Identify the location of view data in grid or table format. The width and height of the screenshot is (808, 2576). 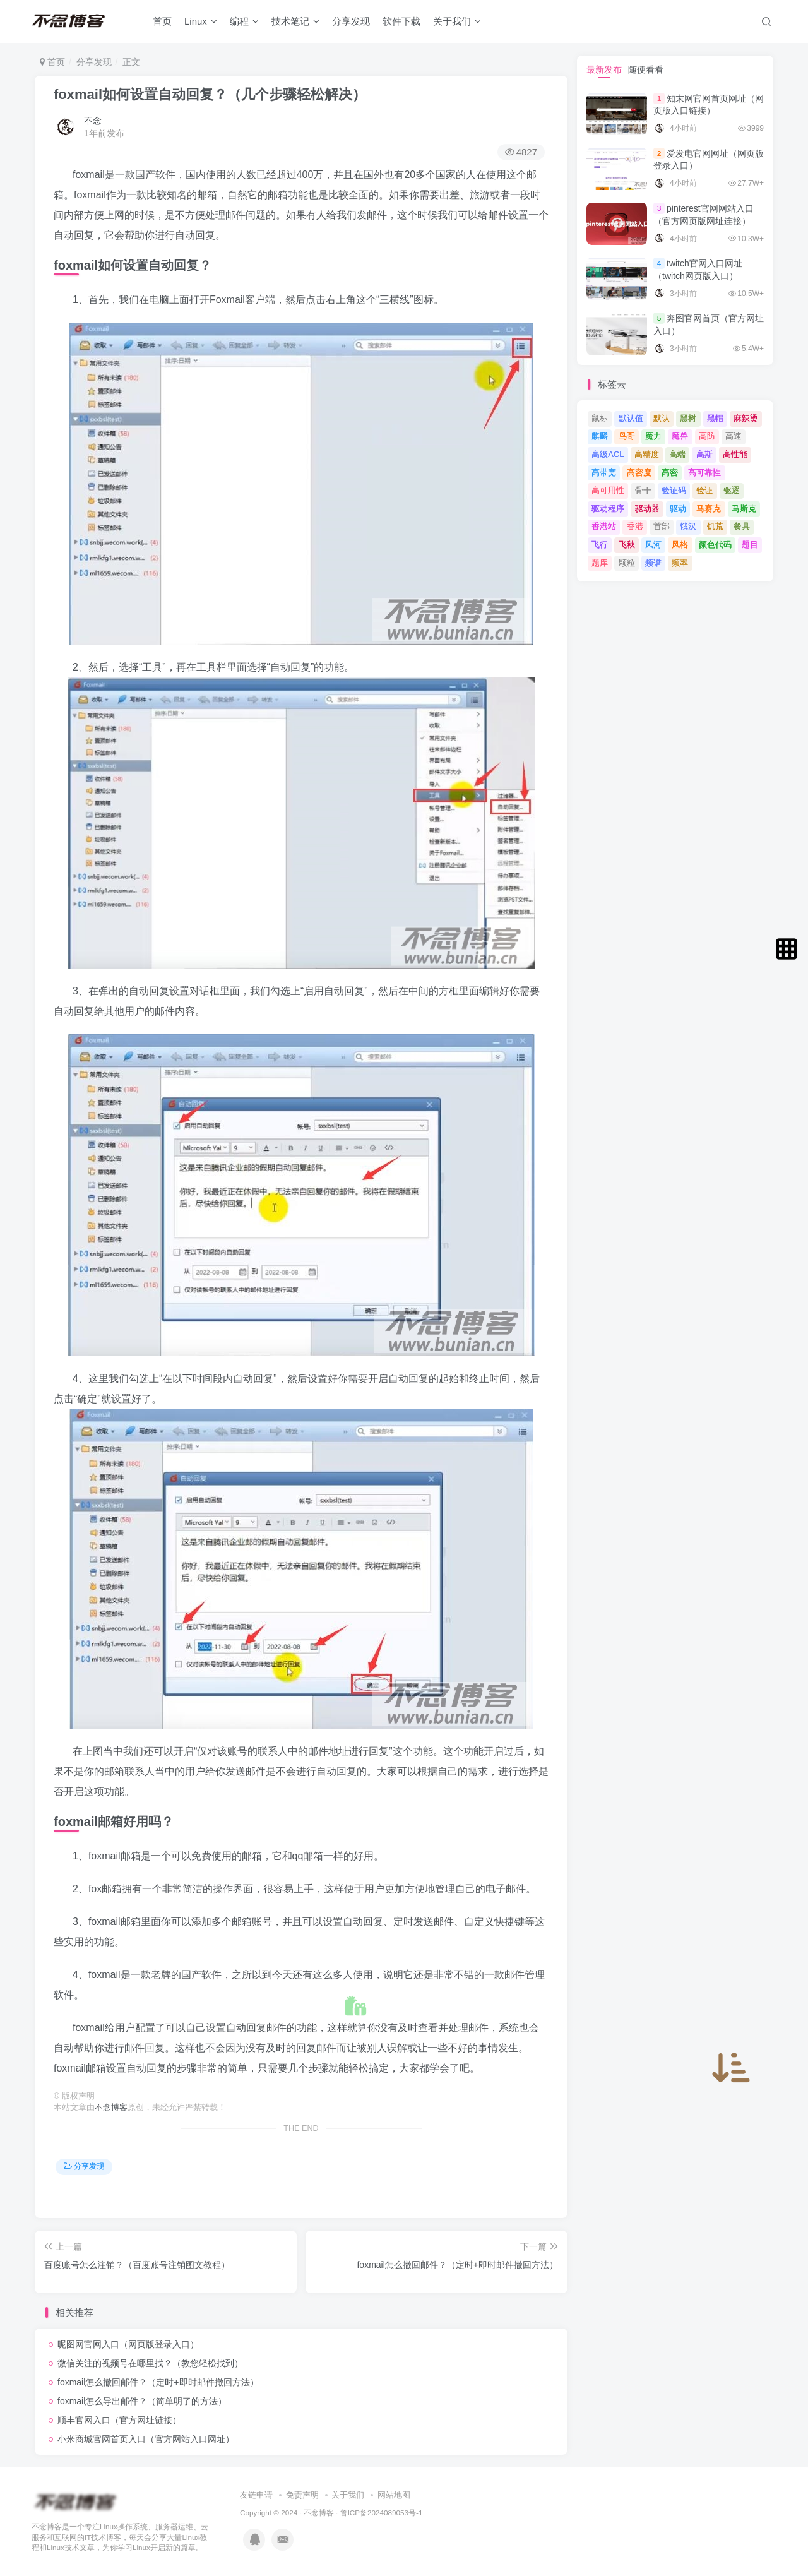
(787, 949).